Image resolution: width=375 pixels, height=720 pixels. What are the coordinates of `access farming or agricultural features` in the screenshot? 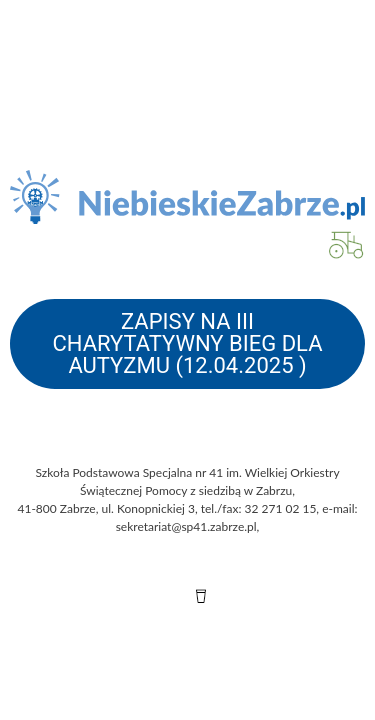 It's located at (345, 244).